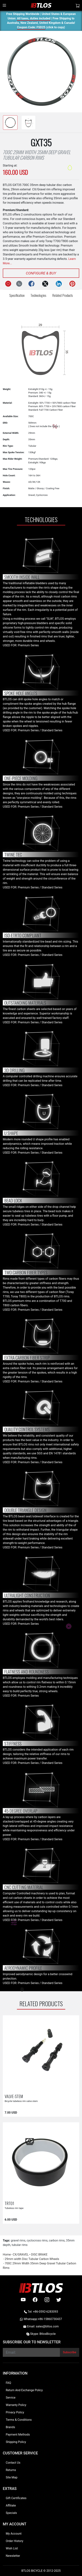  I want to click on expand dropdown menu or content, so click(69, 1626).